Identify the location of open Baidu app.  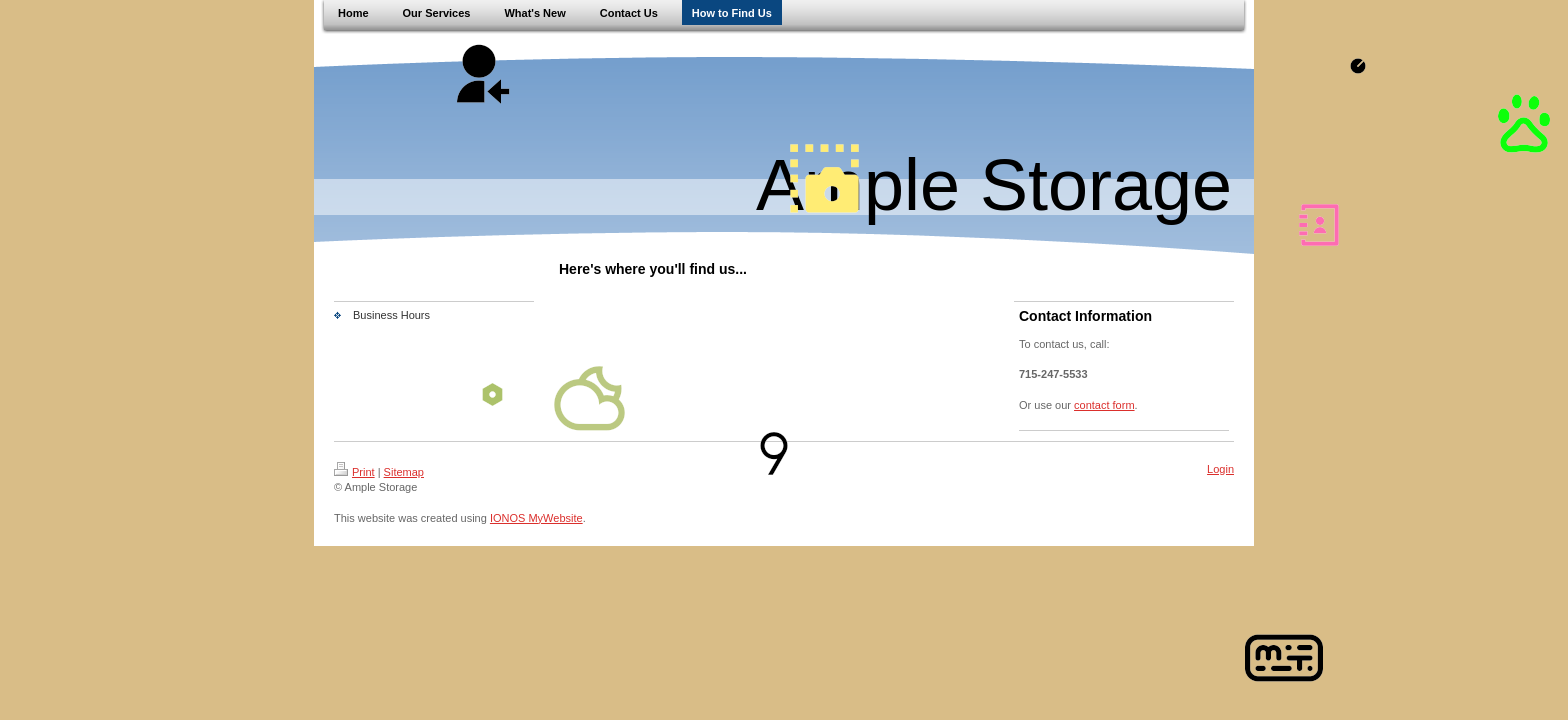
(1524, 123).